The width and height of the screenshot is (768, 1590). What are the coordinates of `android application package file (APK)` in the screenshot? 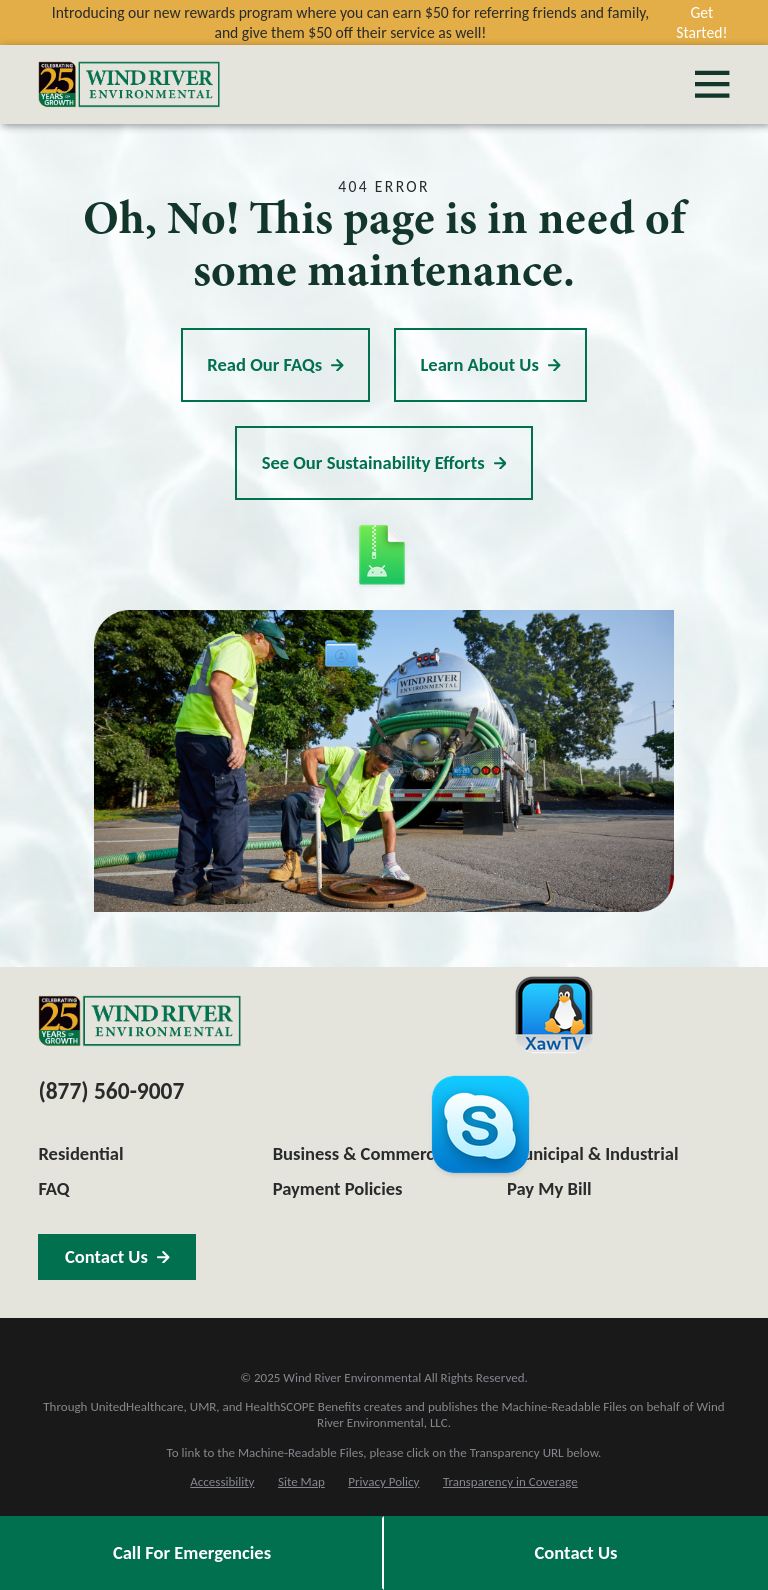 It's located at (382, 556).